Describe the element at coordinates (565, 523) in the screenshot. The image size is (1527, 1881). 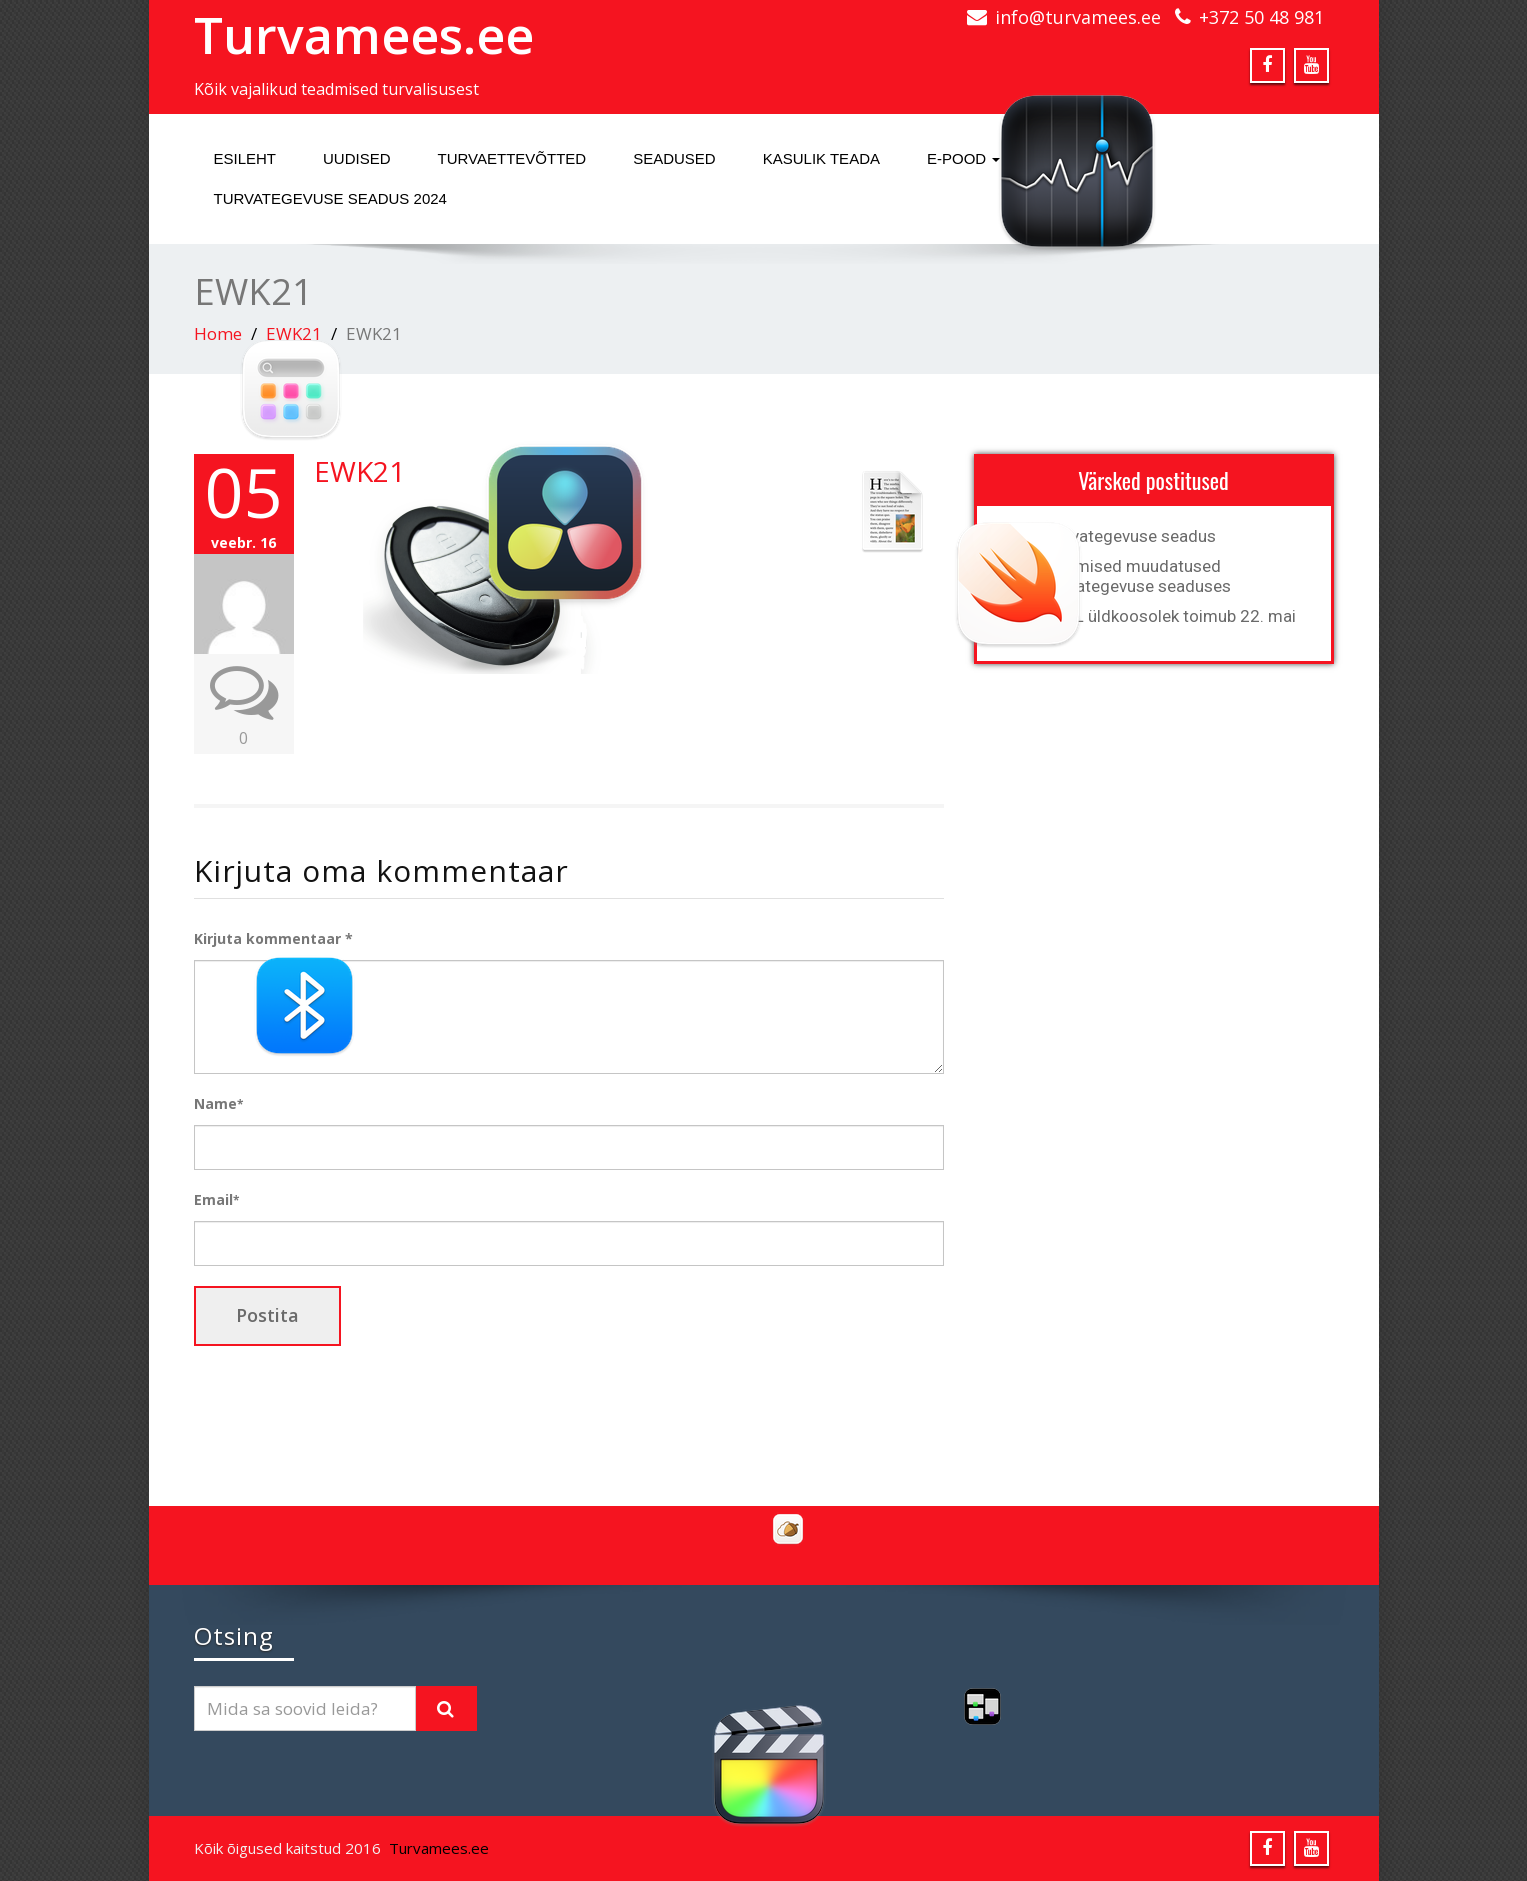
I see `open DaVinci Resolve video editing application` at that location.